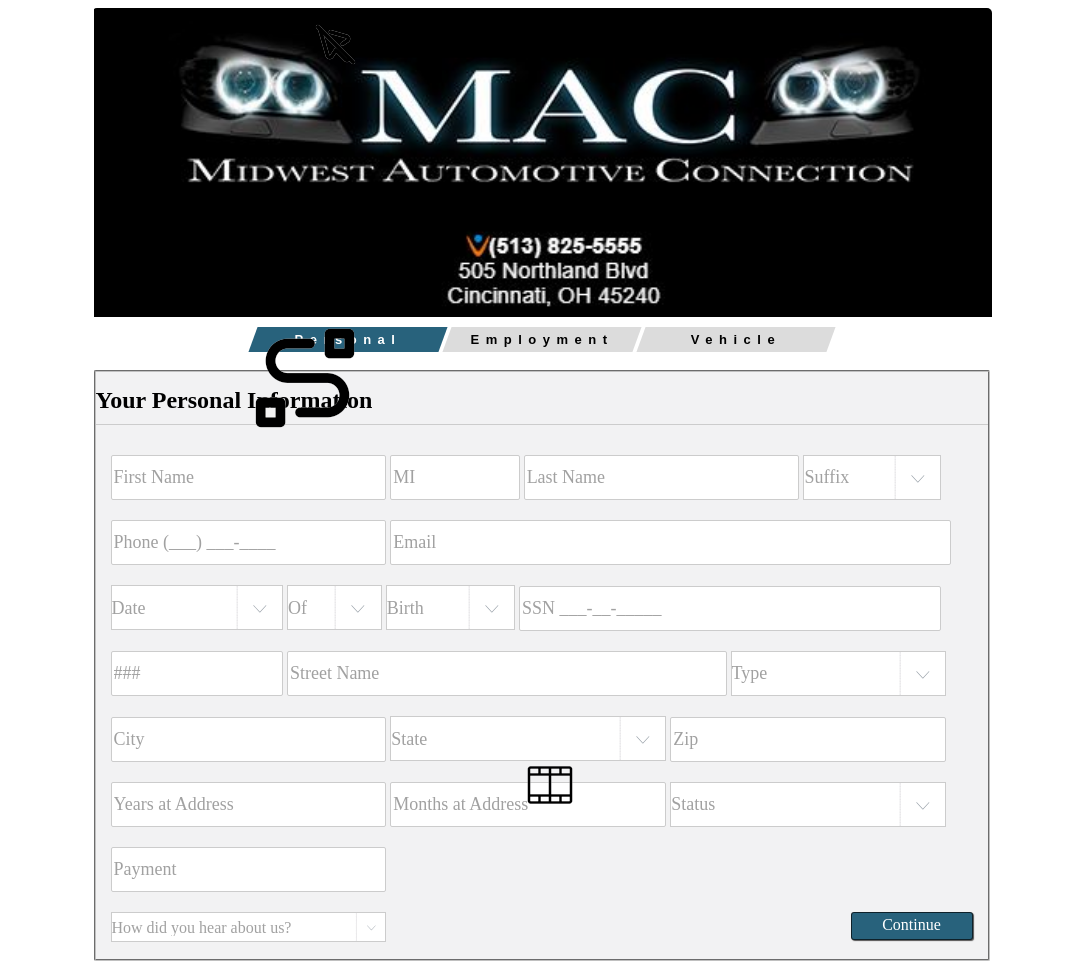 The height and width of the screenshot is (977, 1083). I want to click on view route between two points, so click(305, 378).